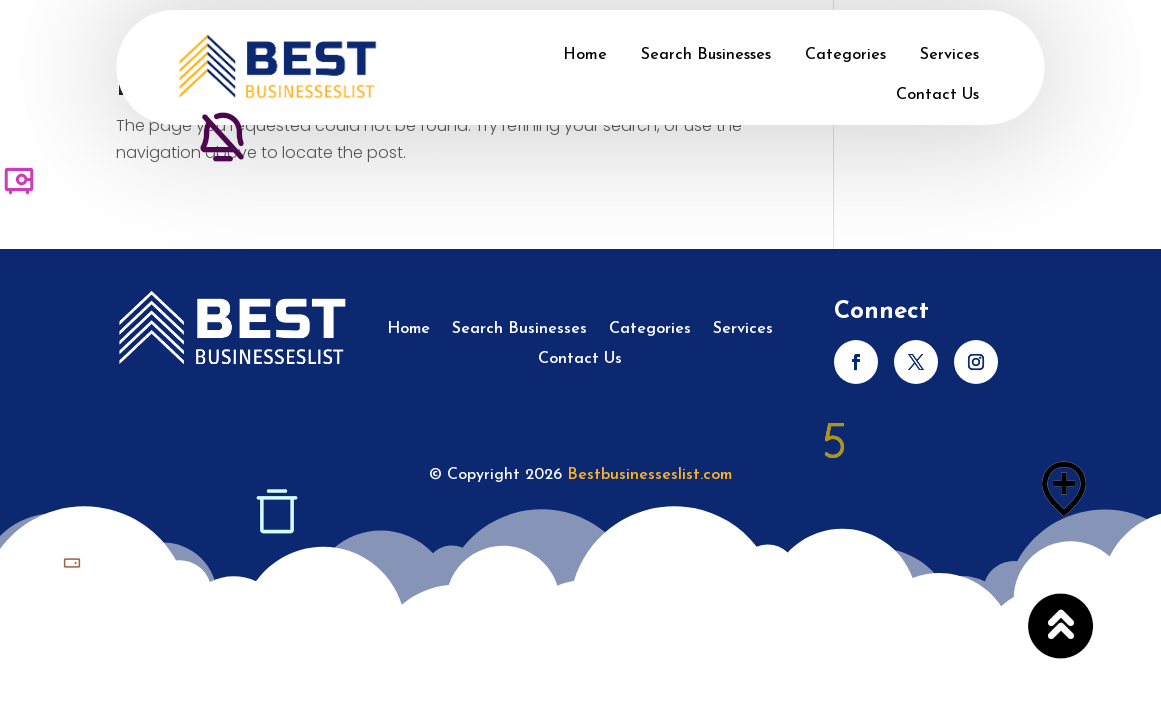 The height and width of the screenshot is (720, 1161). What do you see at coordinates (1064, 489) in the screenshot?
I see `add a new location pin` at bounding box center [1064, 489].